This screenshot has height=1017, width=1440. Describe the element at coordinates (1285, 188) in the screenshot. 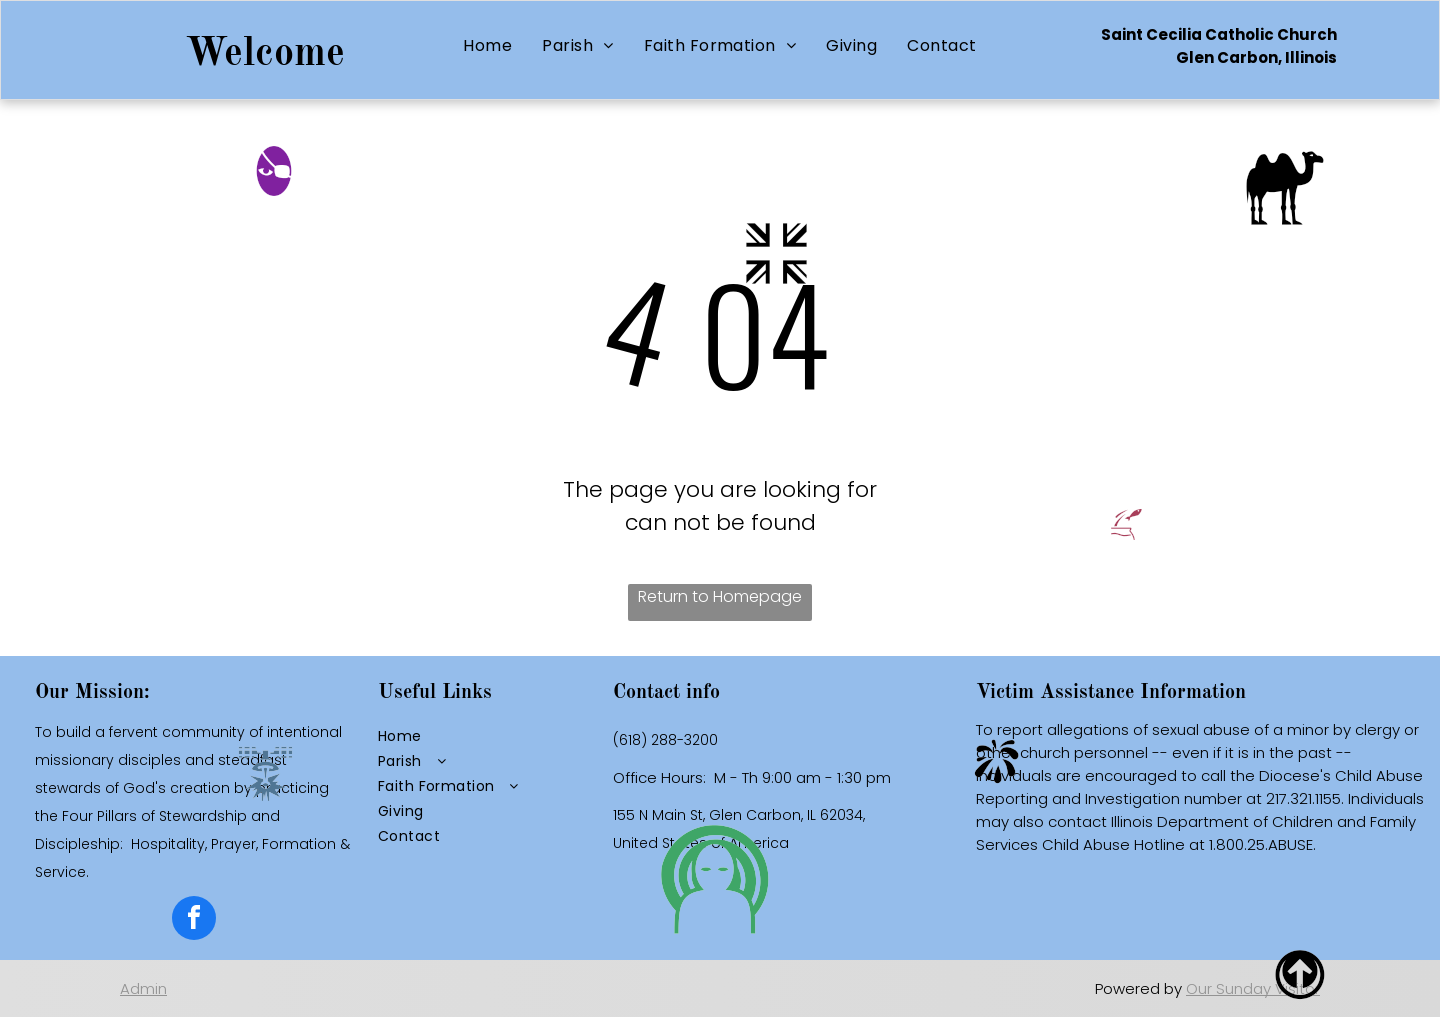

I see `select camel as your game character or avatar` at that location.